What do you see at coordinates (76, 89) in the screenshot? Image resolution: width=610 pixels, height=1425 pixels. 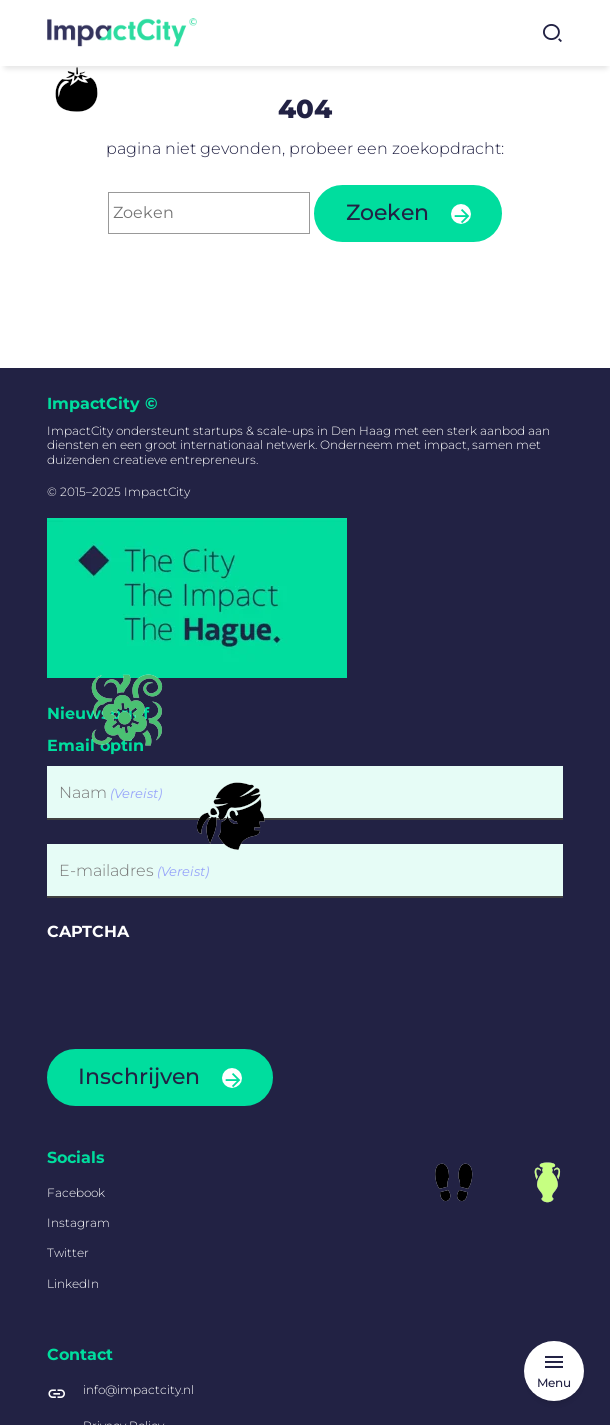 I see `select tomato as an ingredient` at bounding box center [76, 89].